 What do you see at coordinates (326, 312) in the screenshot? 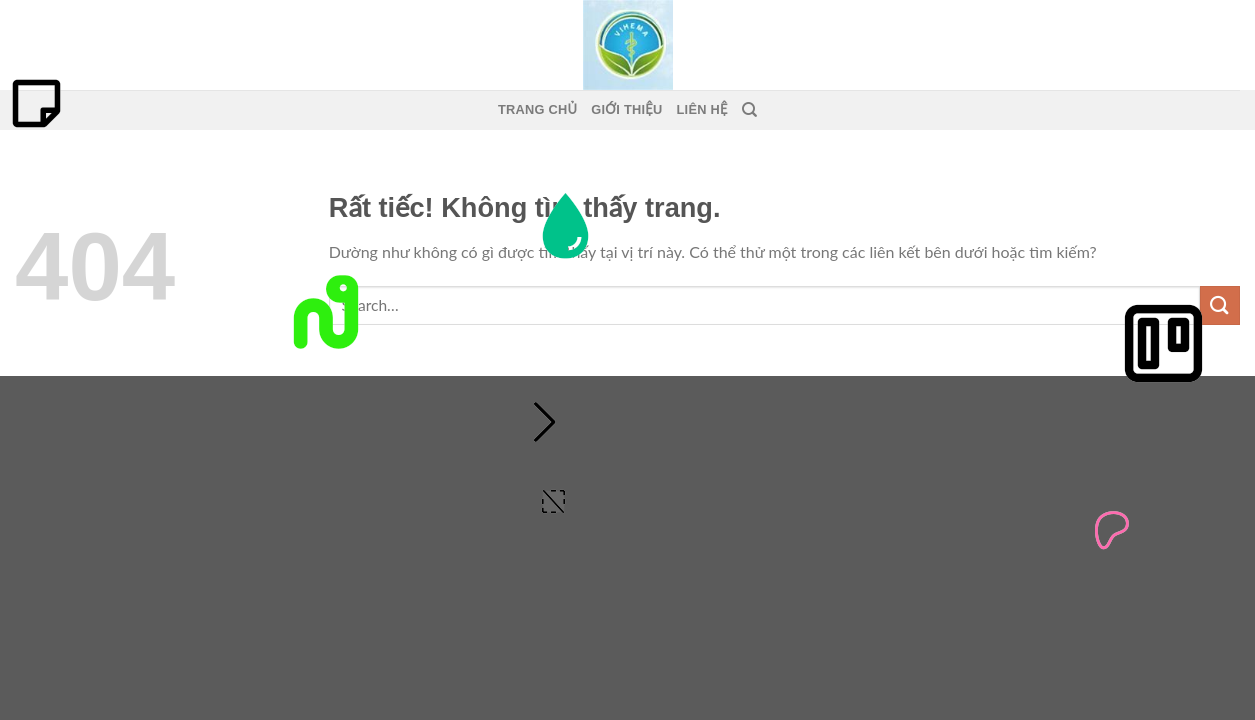
I see `indicates malware or security threat detected` at bounding box center [326, 312].